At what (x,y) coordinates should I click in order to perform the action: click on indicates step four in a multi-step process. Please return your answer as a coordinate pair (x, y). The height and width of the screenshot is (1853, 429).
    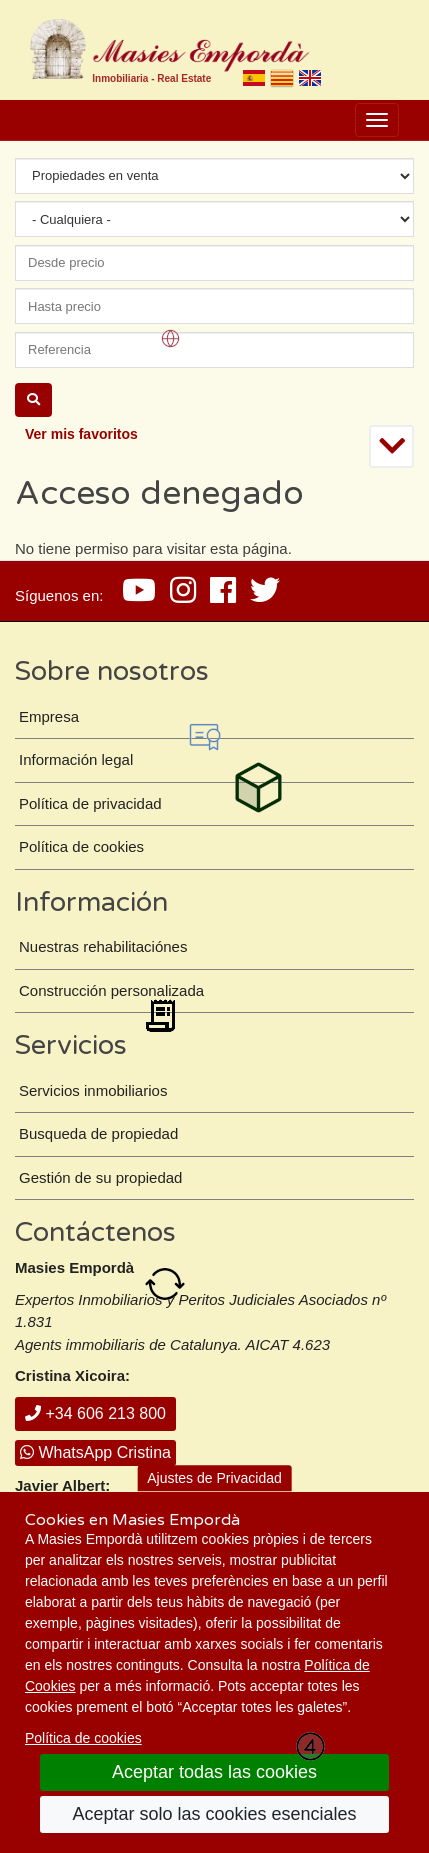
    Looking at the image, I should click on (310, 1746).